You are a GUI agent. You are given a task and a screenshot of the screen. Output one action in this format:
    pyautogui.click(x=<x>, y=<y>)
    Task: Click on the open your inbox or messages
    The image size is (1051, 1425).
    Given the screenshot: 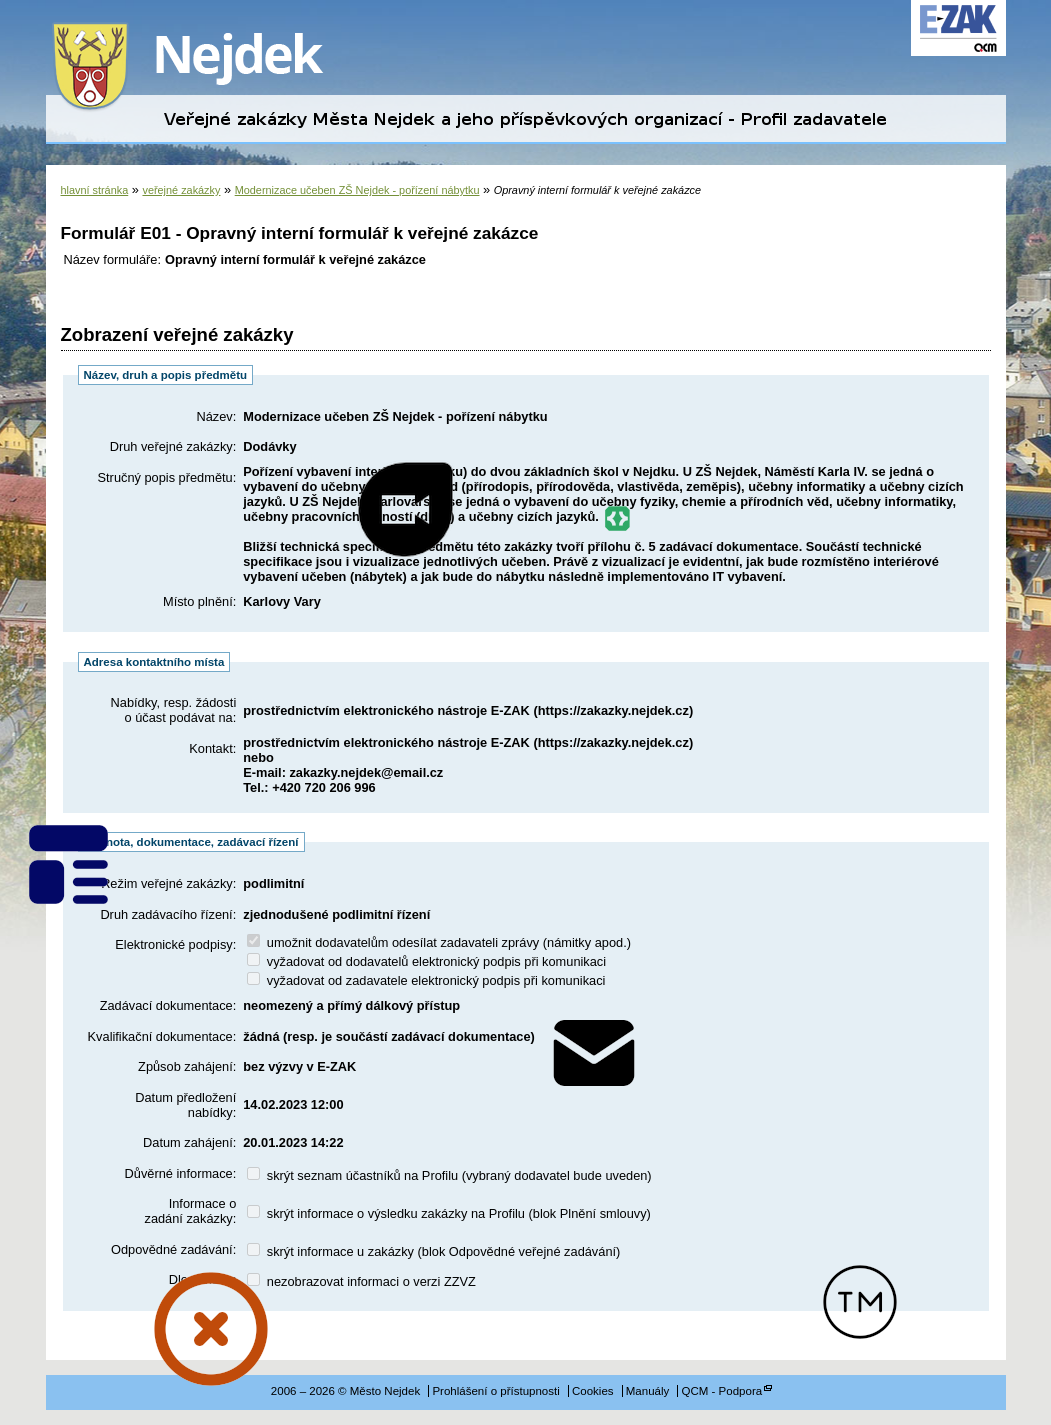 What is the action you would take?
    pyautogui.click(x=594, y=1053)
    